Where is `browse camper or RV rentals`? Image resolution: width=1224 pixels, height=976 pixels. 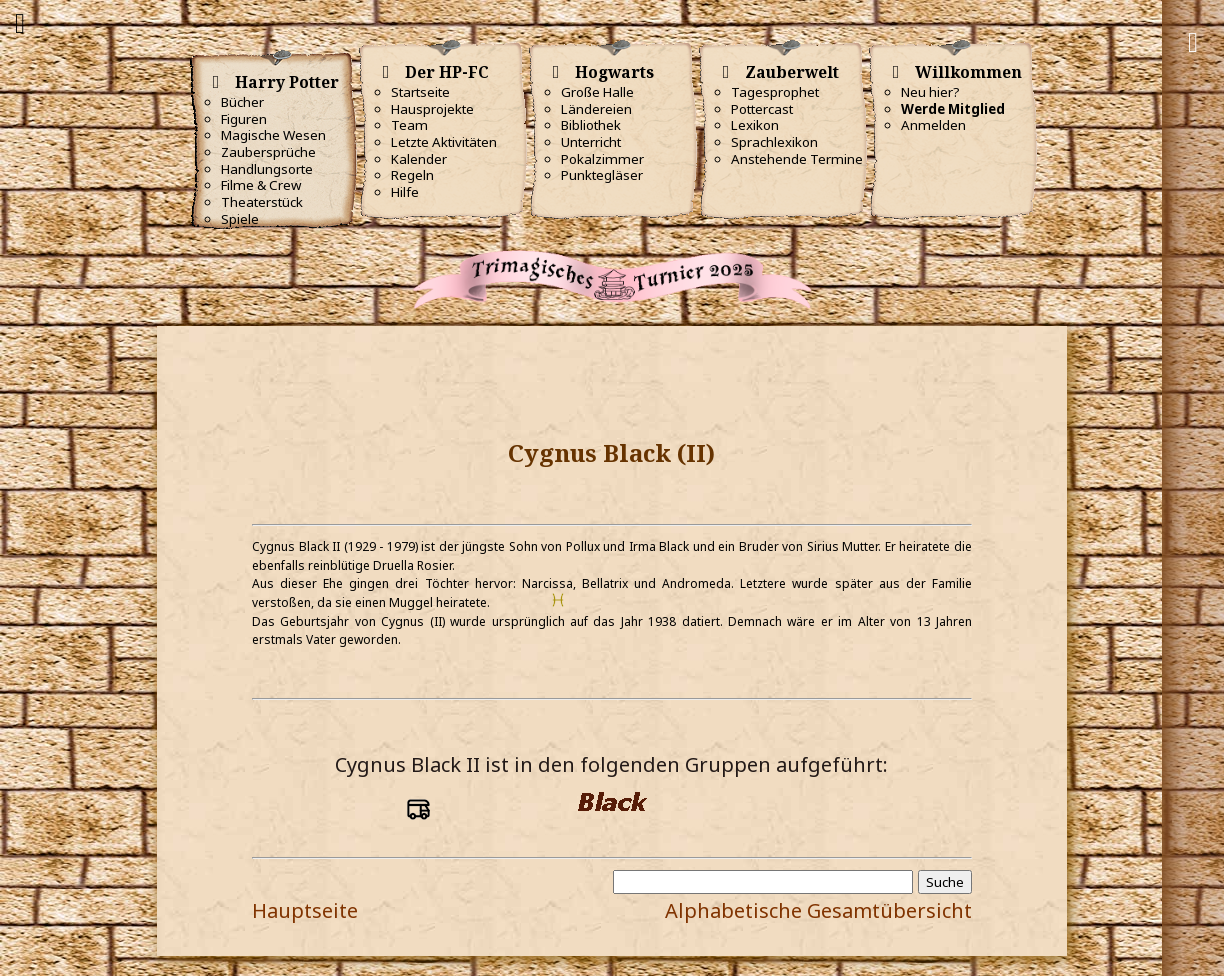
browse camper or RV rentals is located at coordinates (418, 809).